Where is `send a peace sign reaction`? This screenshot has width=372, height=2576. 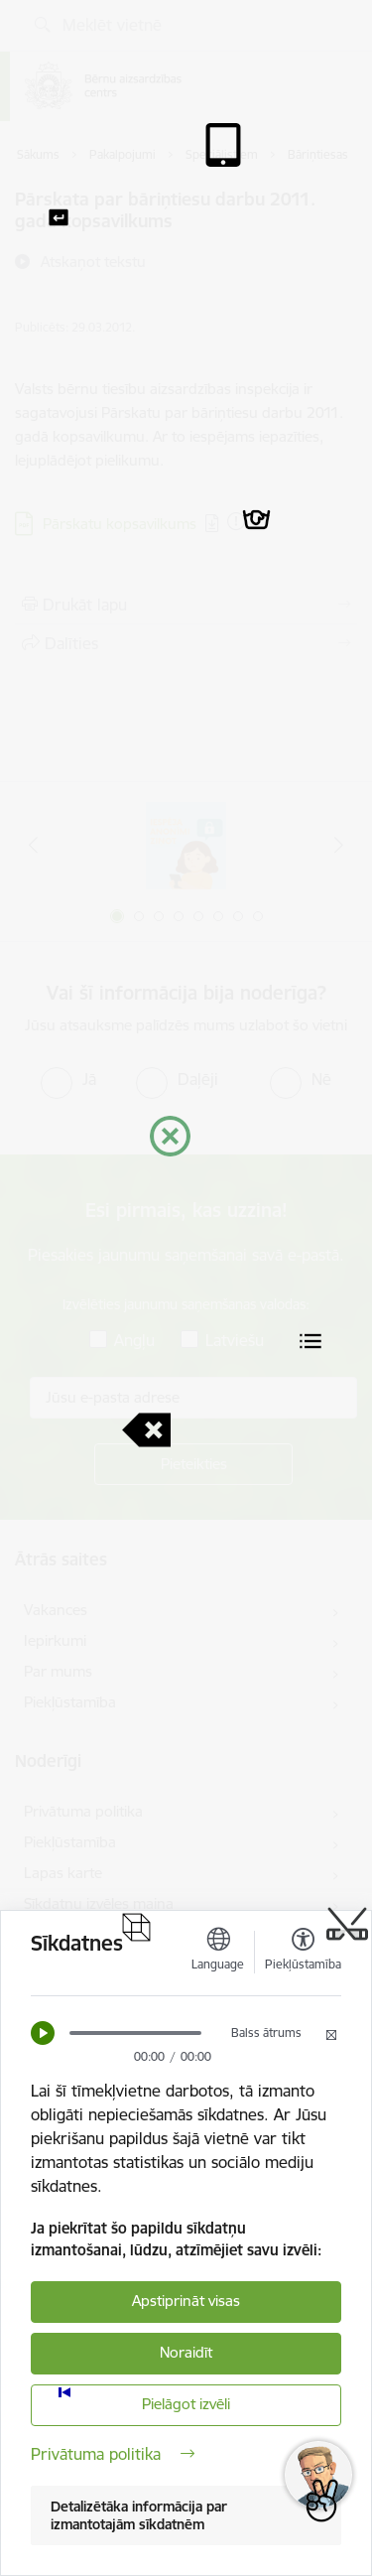 send a peace sign reaction is located at coordinates (321, 2501).